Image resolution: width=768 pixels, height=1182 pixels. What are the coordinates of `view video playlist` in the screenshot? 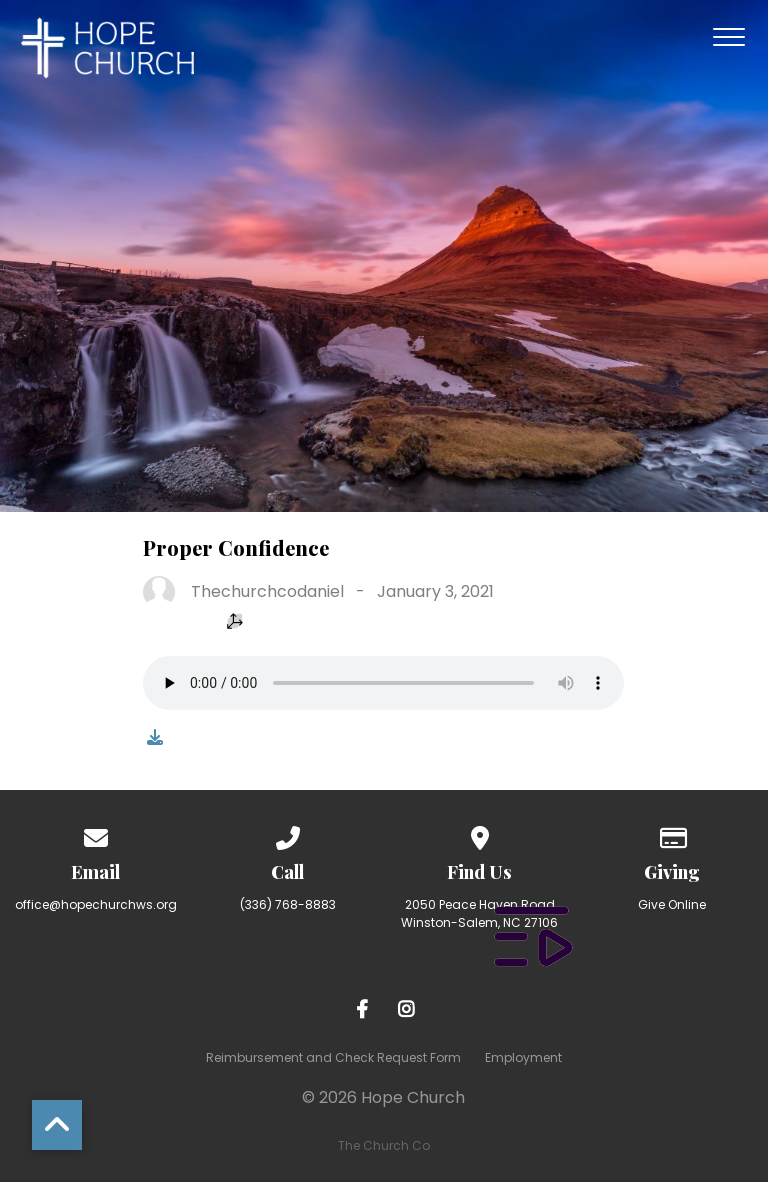 It's located at (531, 936).